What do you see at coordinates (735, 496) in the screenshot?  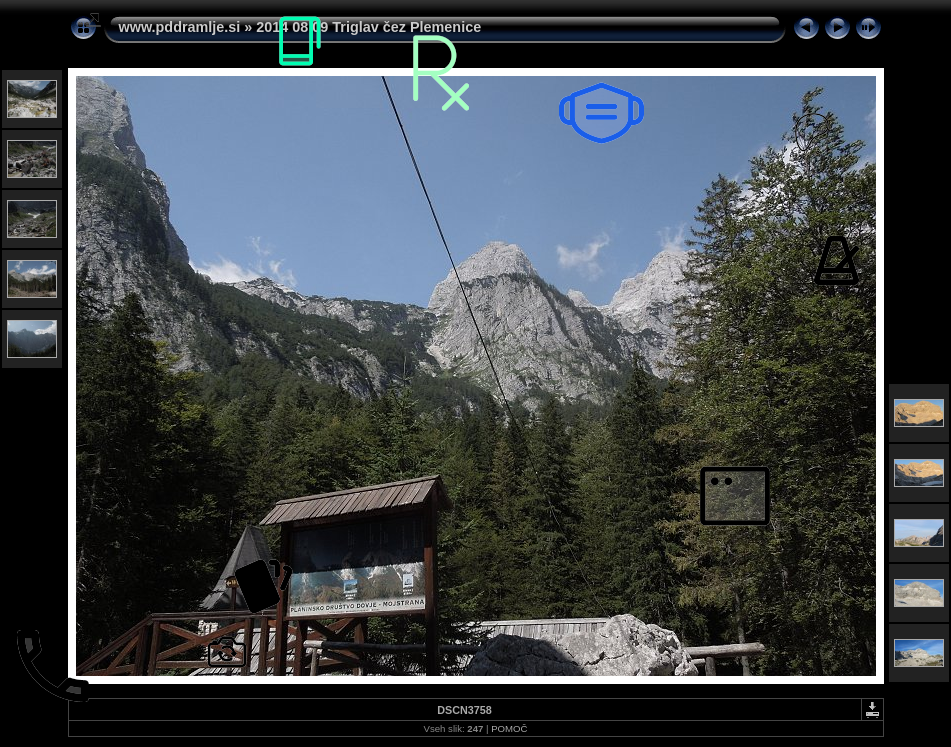 I see `open a new application window` at bounding box center [735, 496].